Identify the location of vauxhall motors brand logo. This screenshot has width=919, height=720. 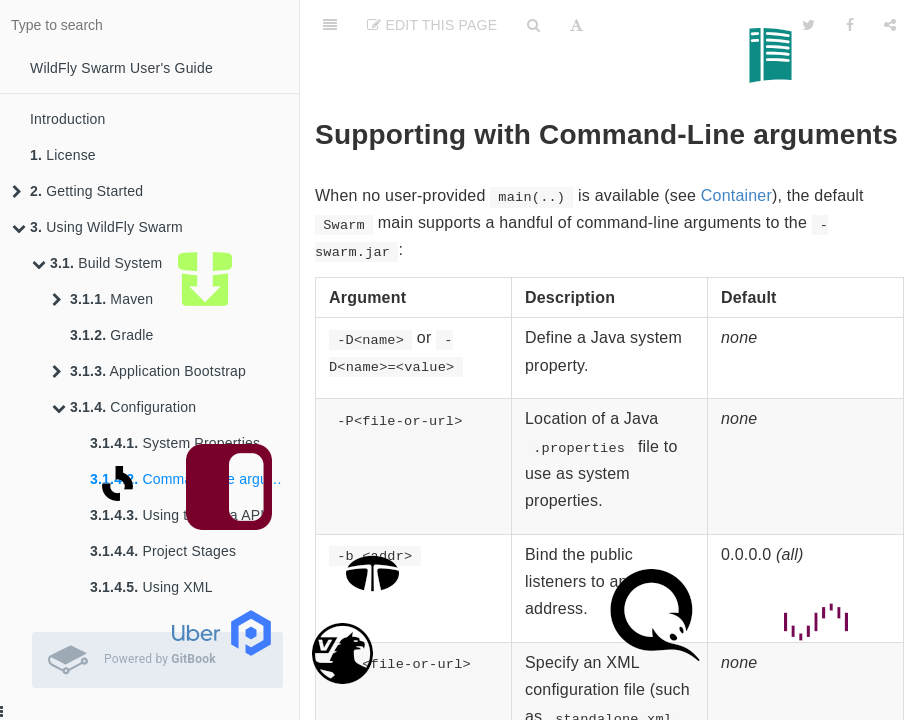
(342, 653).